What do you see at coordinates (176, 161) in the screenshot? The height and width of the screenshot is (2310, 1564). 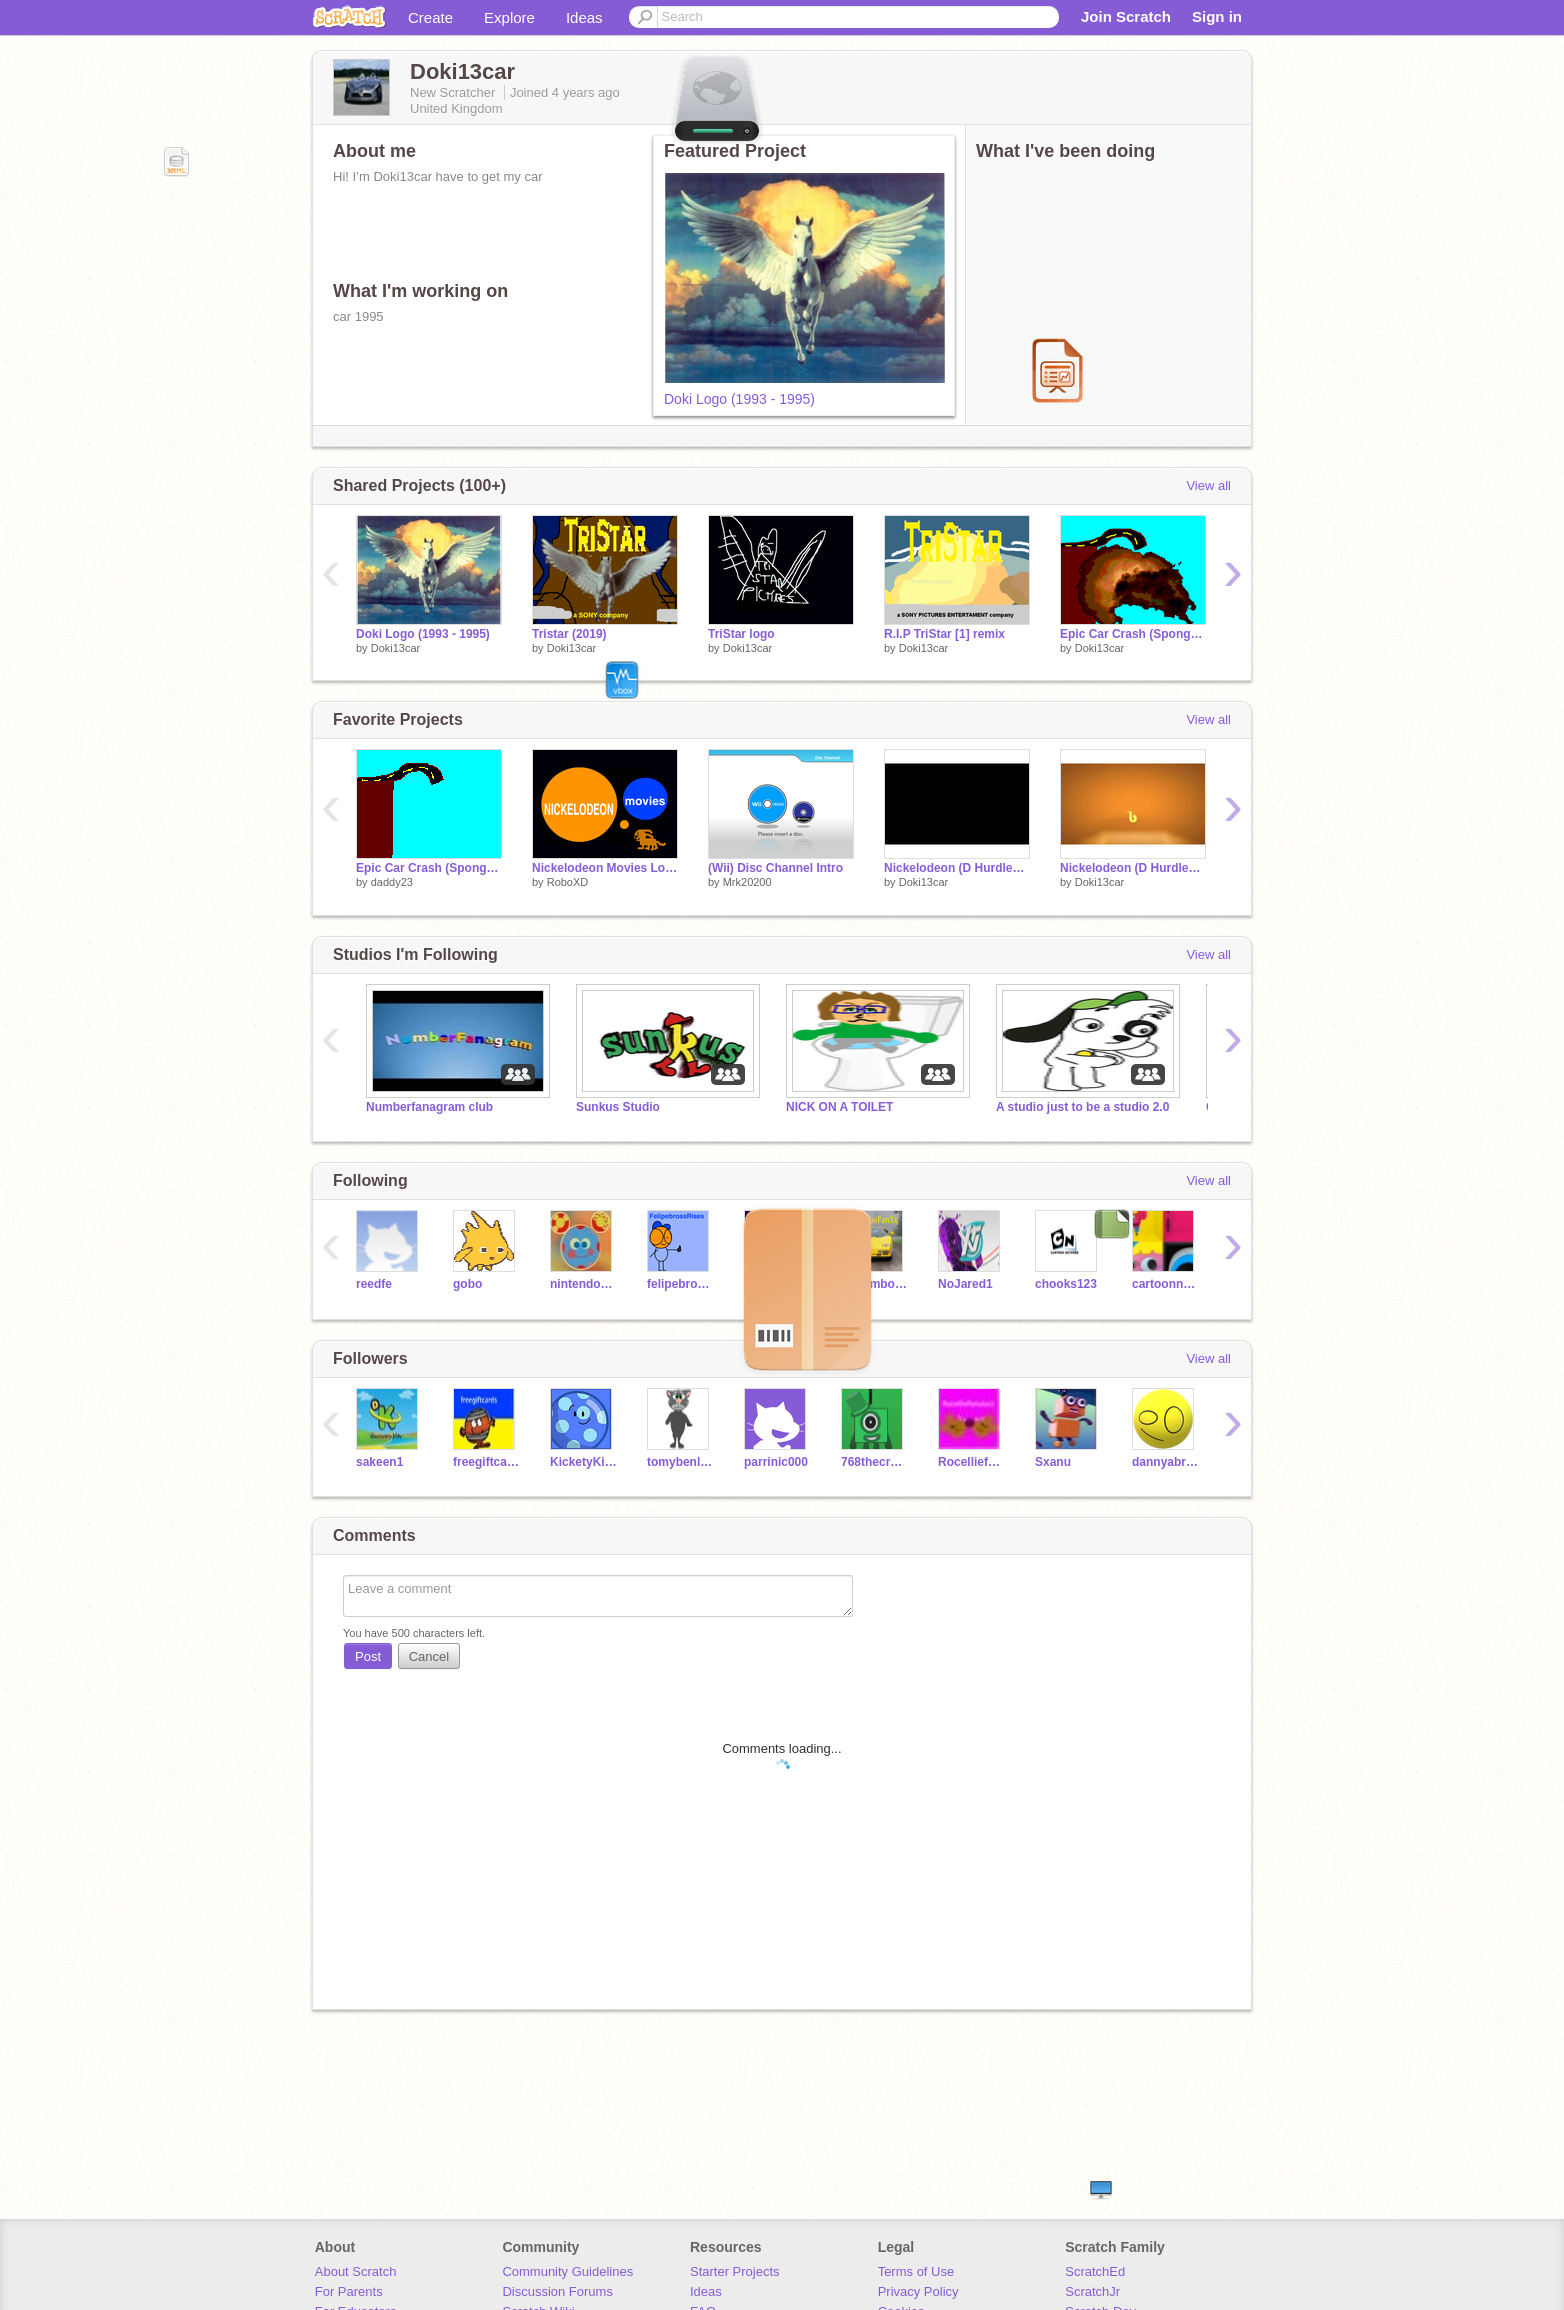 I see `a yaml configuration file` at bounding box center [176, 161].